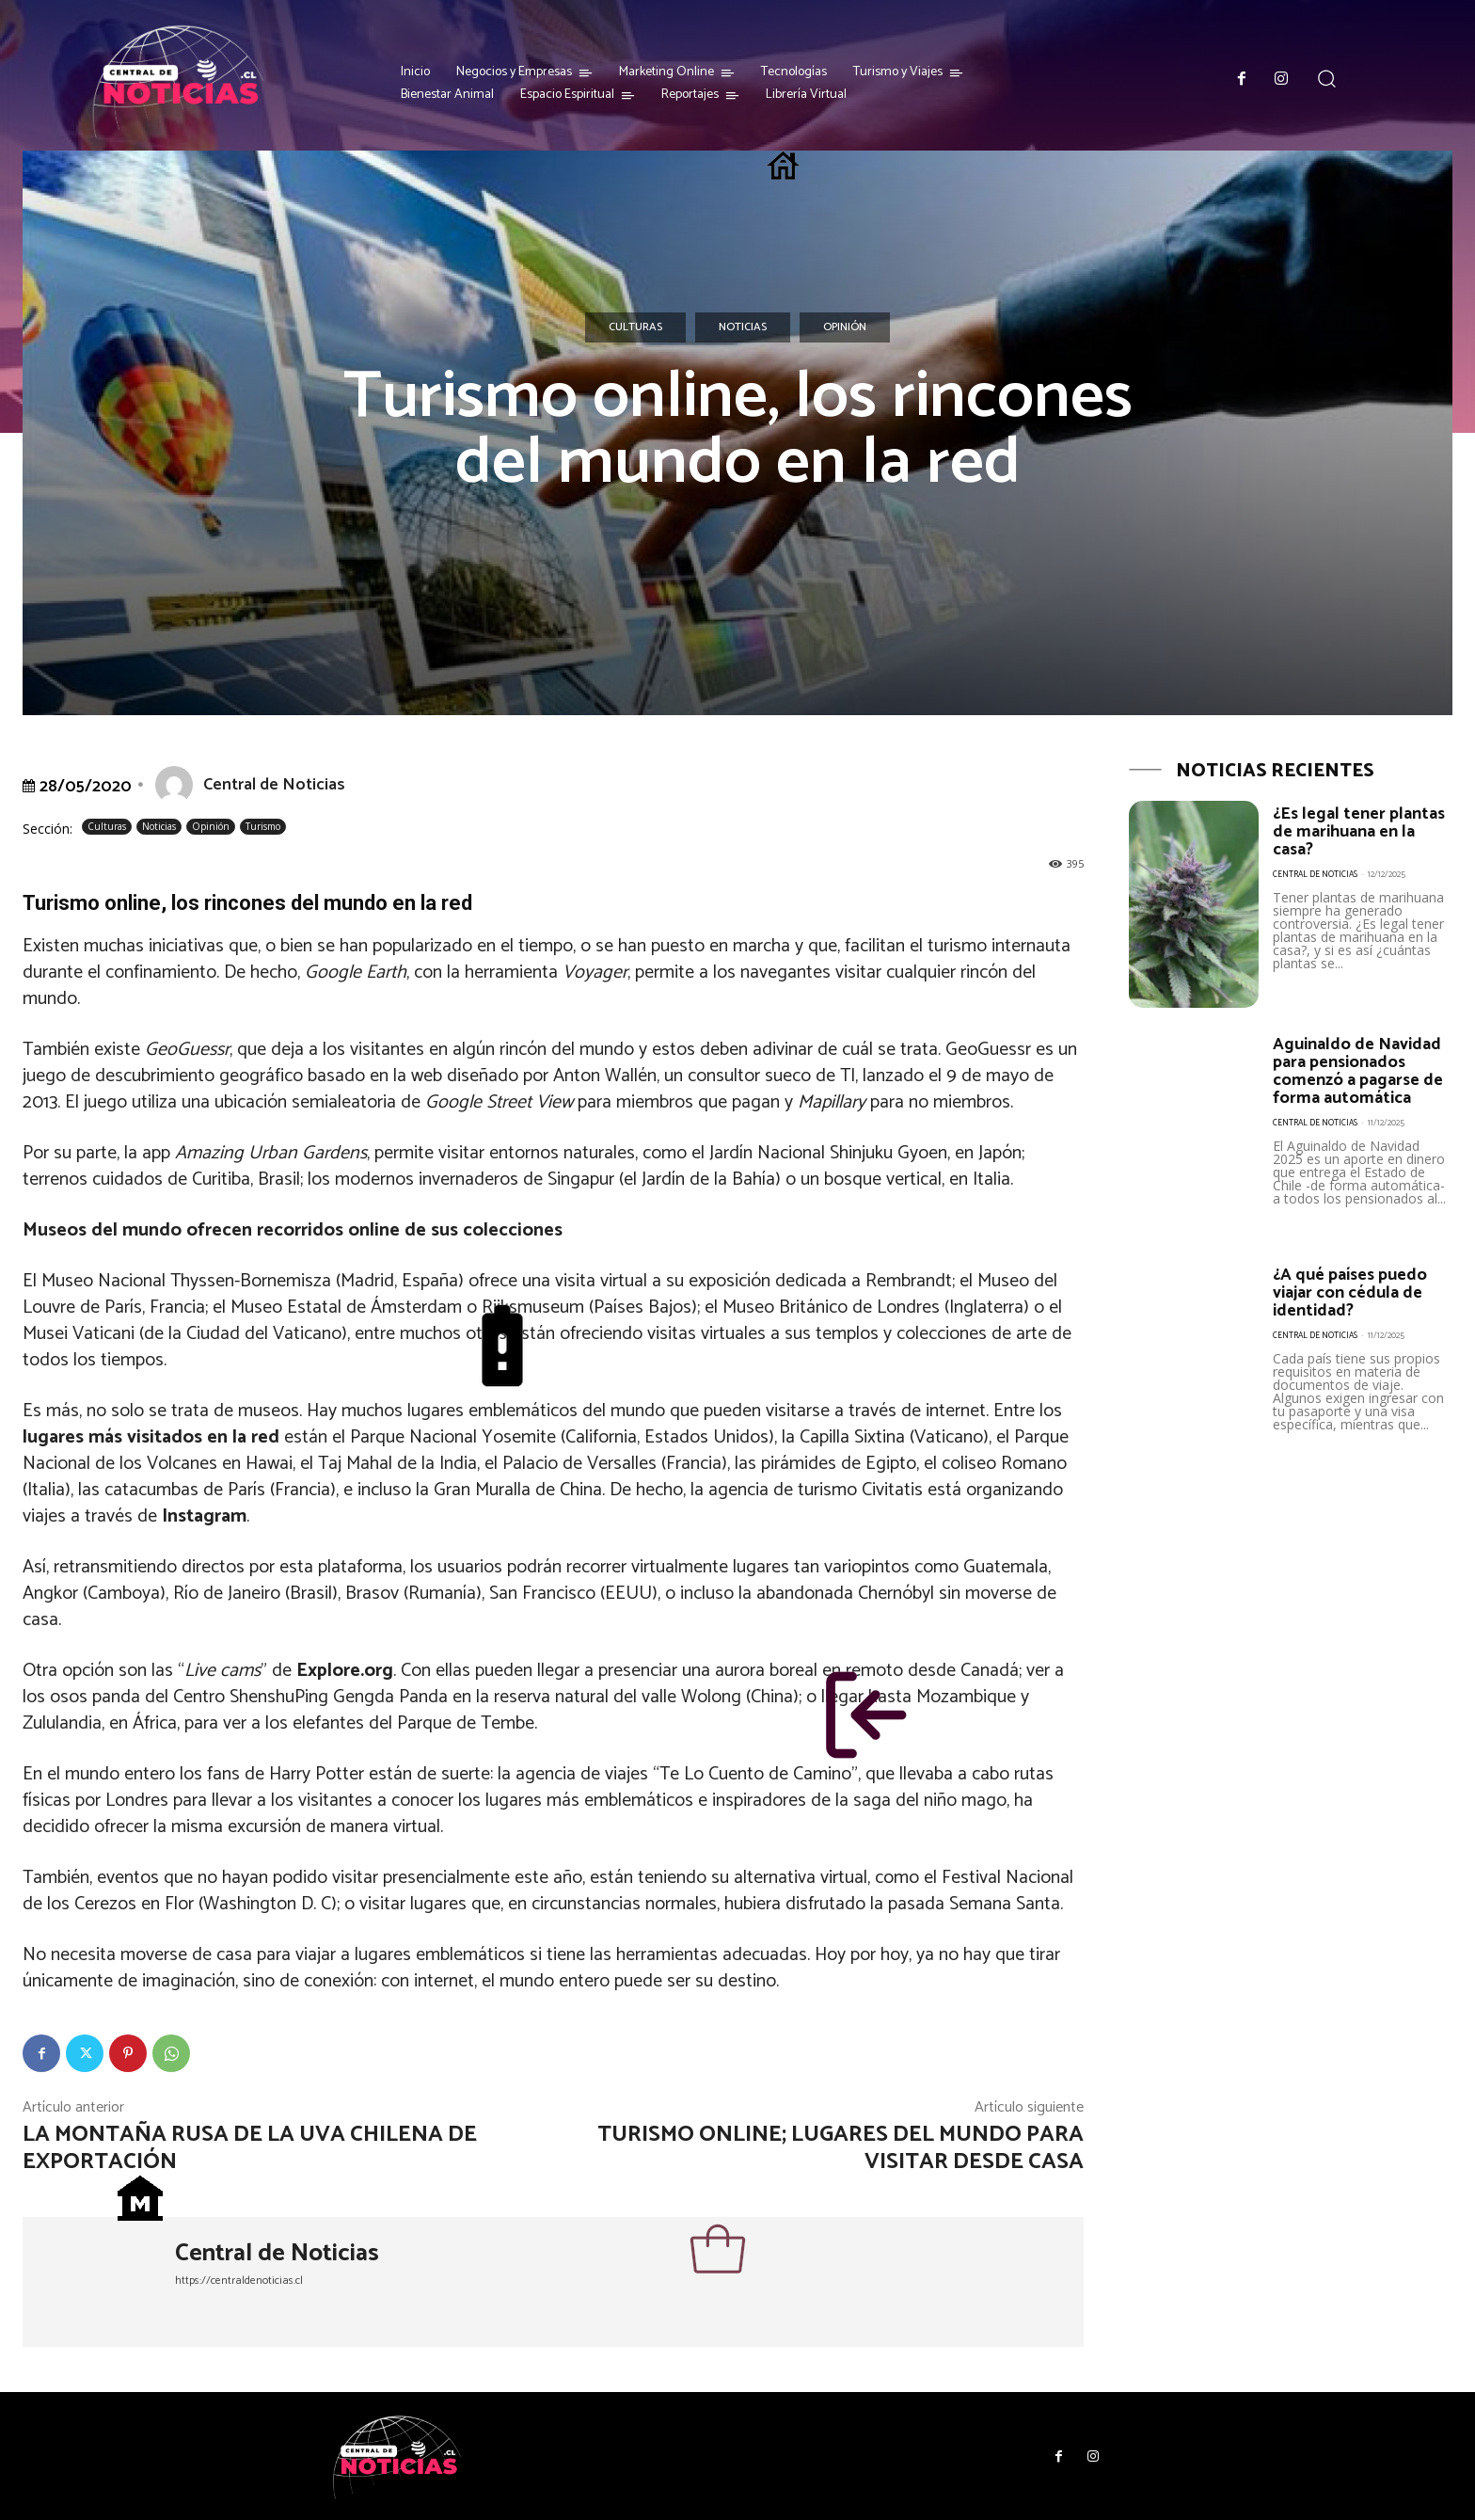 This screenshot has width=1475, height=2520. Describe the element at coordinates (502, 1346) in the screenshot. I see `indicates low battery warning` at that location.